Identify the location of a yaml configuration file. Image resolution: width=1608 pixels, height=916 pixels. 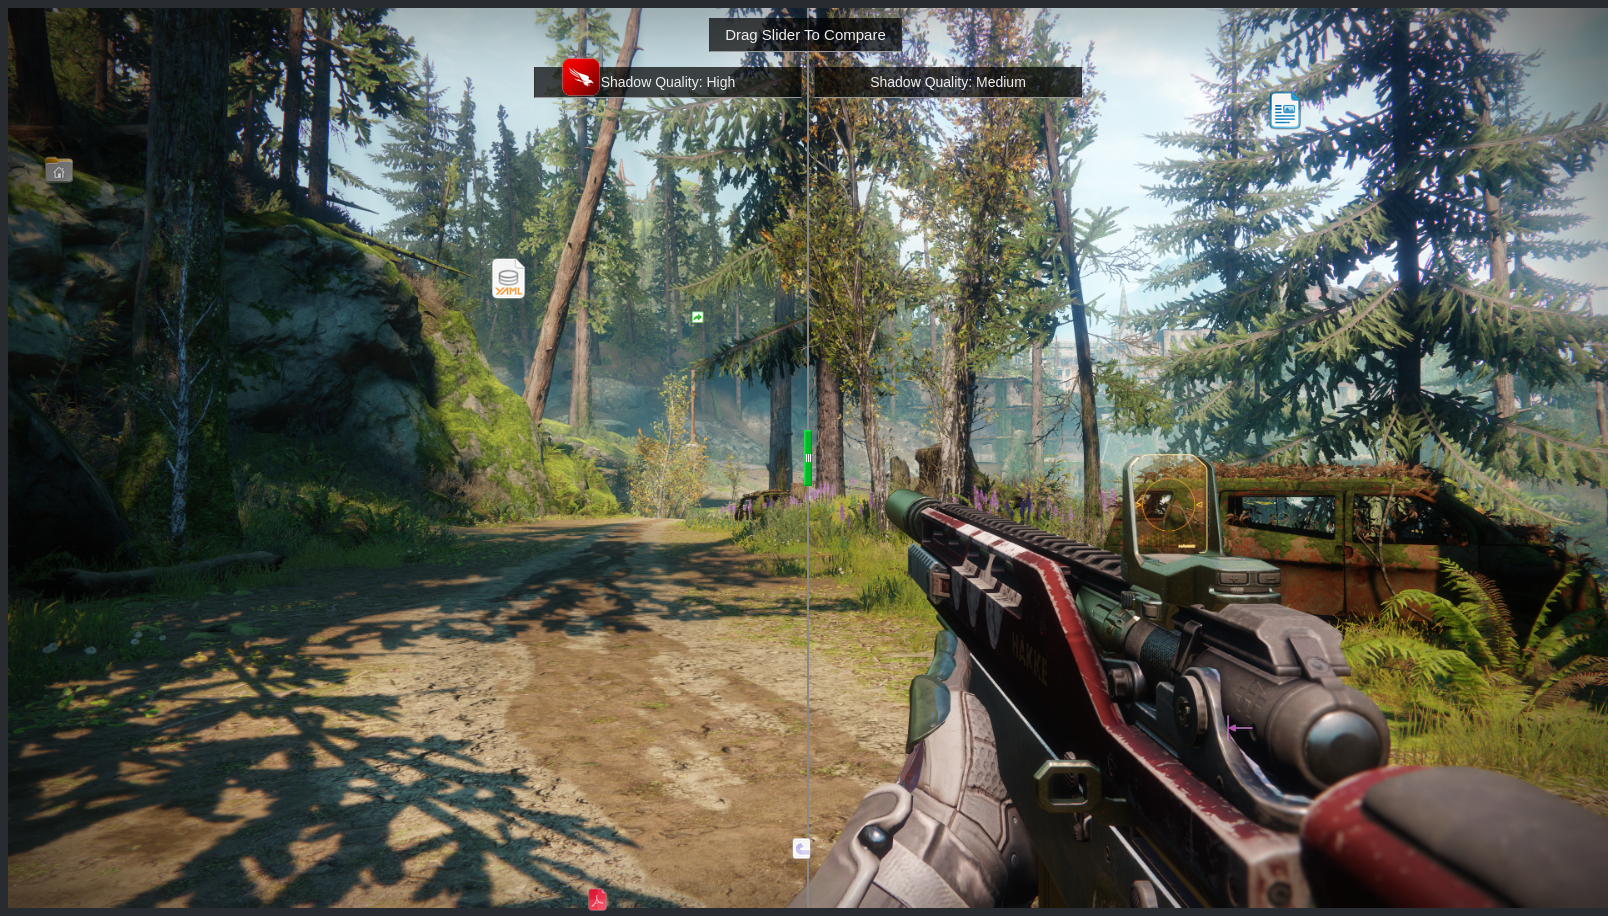
(508, 278).